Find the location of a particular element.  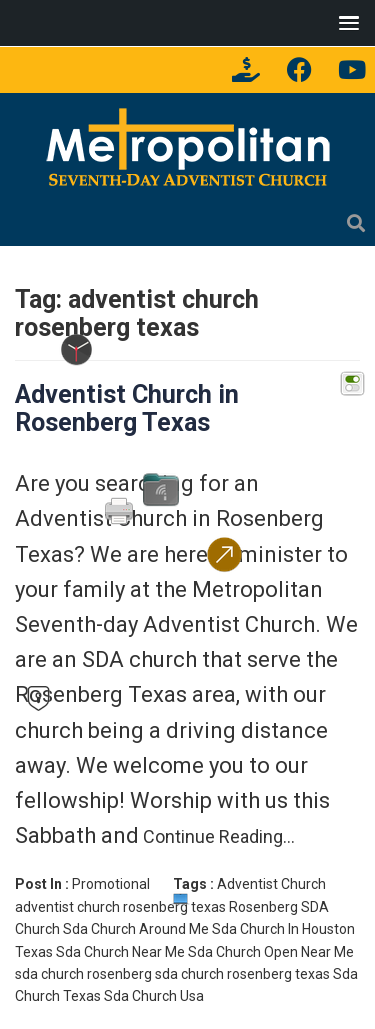

folder synced with insync cloud storage is located at coordinates (161, 489).